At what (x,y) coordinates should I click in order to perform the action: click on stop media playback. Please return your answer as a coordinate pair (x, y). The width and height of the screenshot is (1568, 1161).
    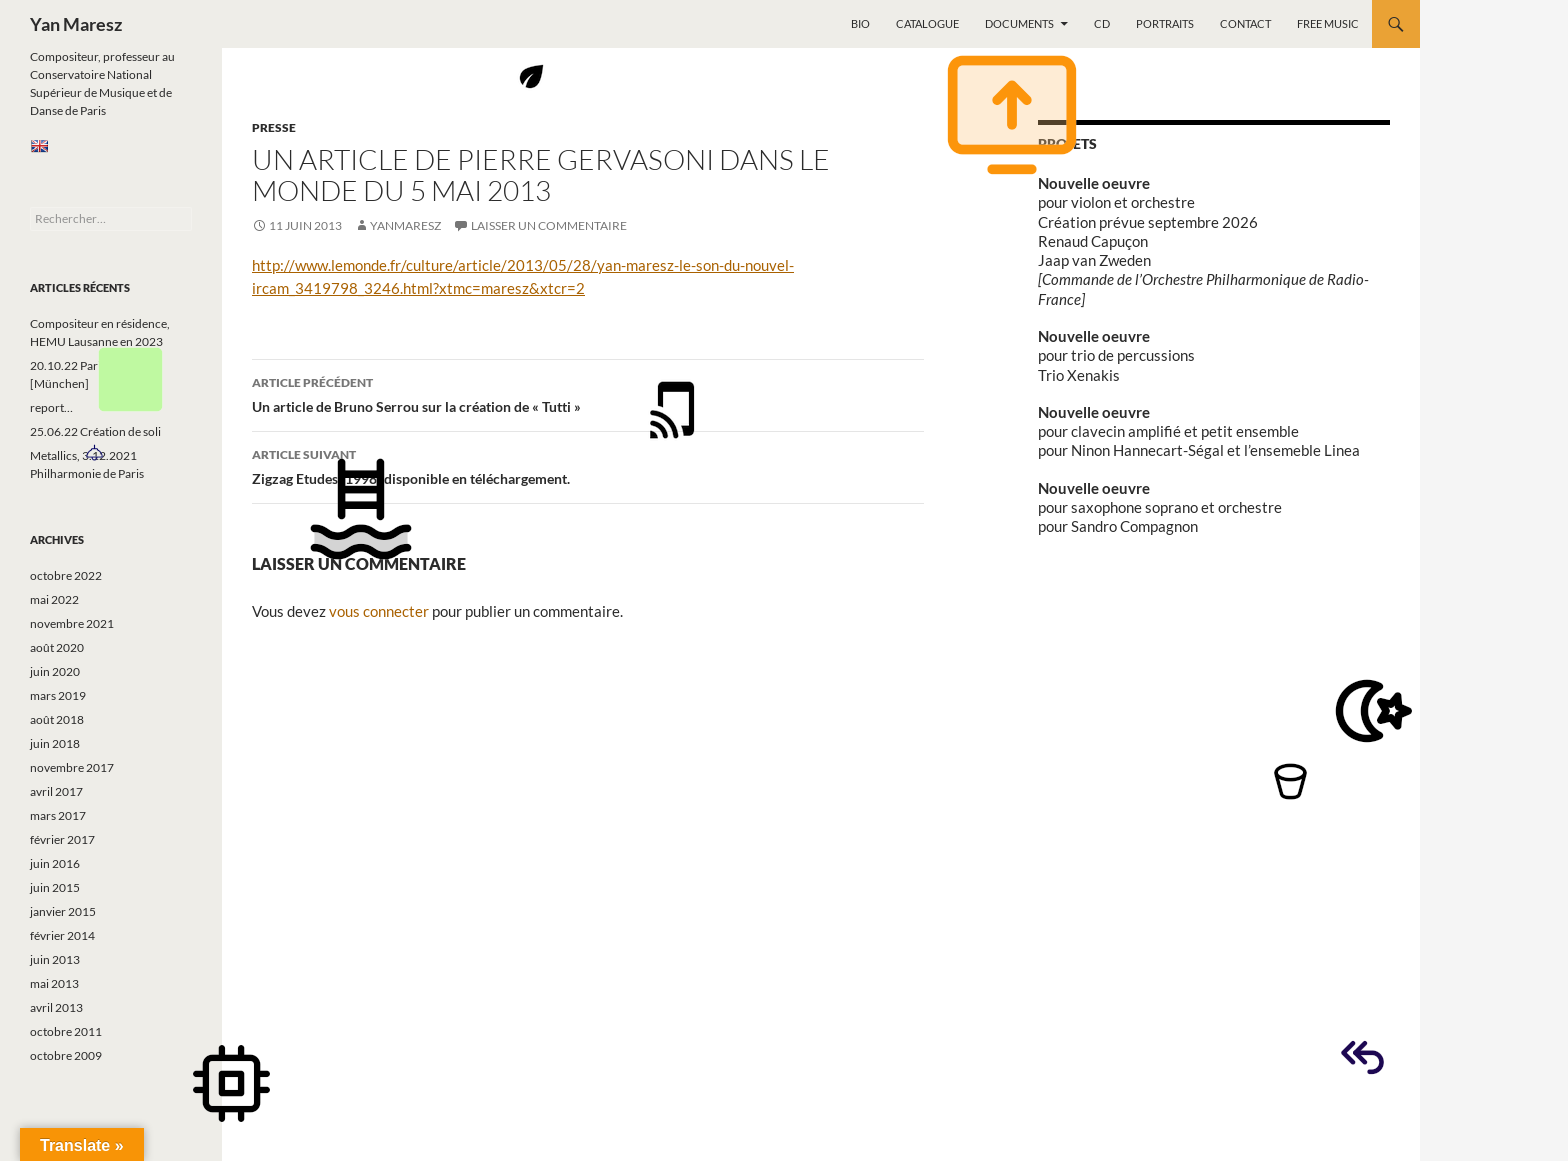
    Looking at the image, I should click on (130, 379).